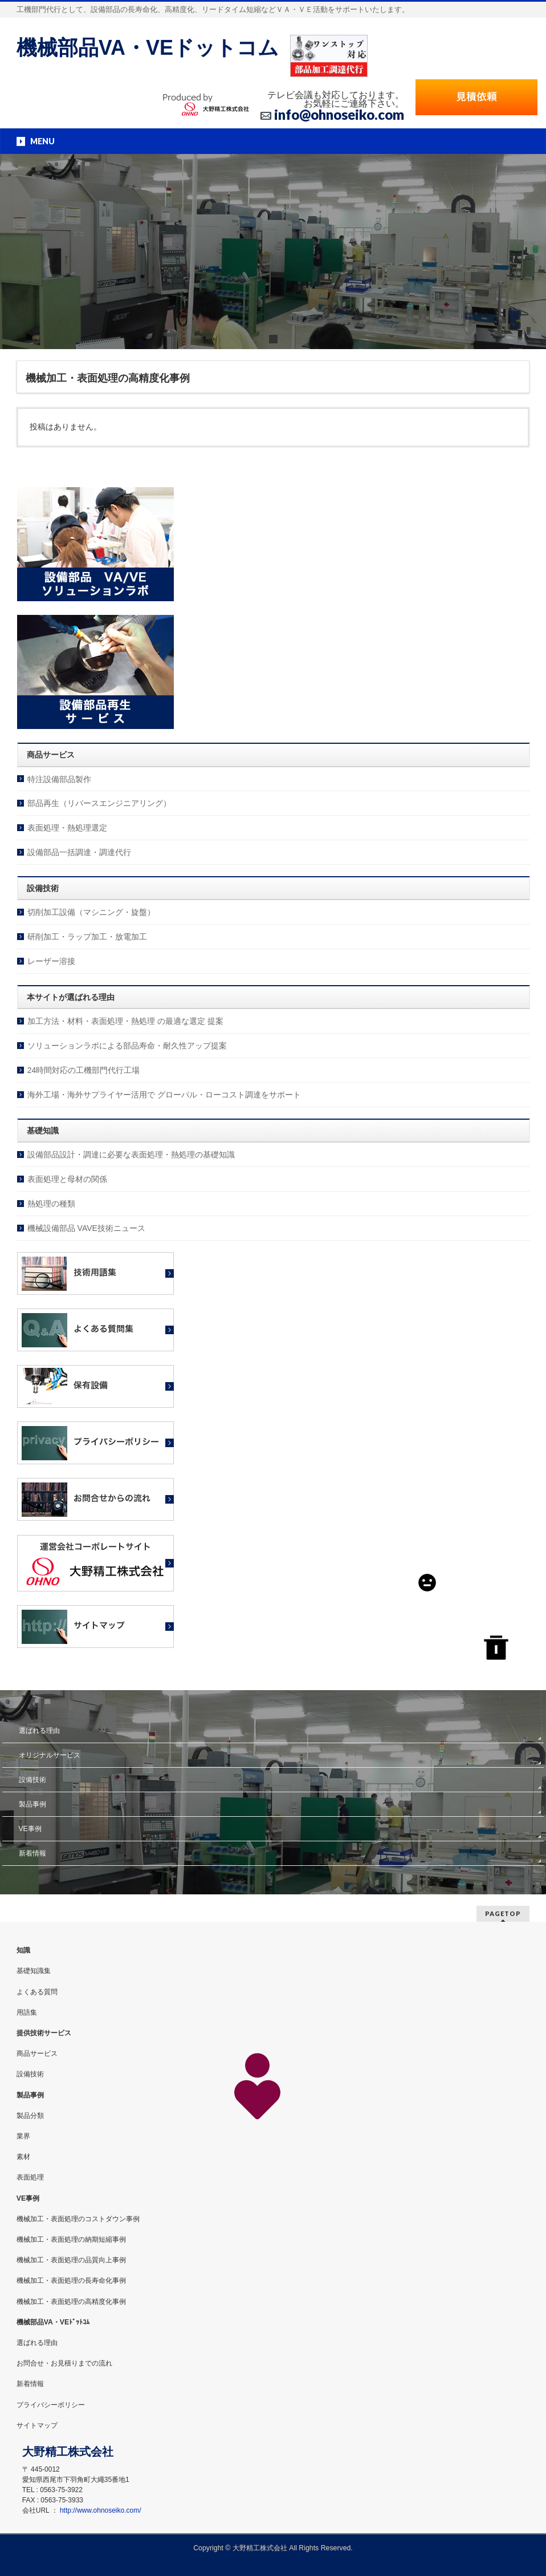 The height and width of the screenshot is (2576, 546). What do you see at coordinates (427, 1582) in the screenshot?
I see `indicates neutral feedback or rating` at bounding box center [427, 1582].